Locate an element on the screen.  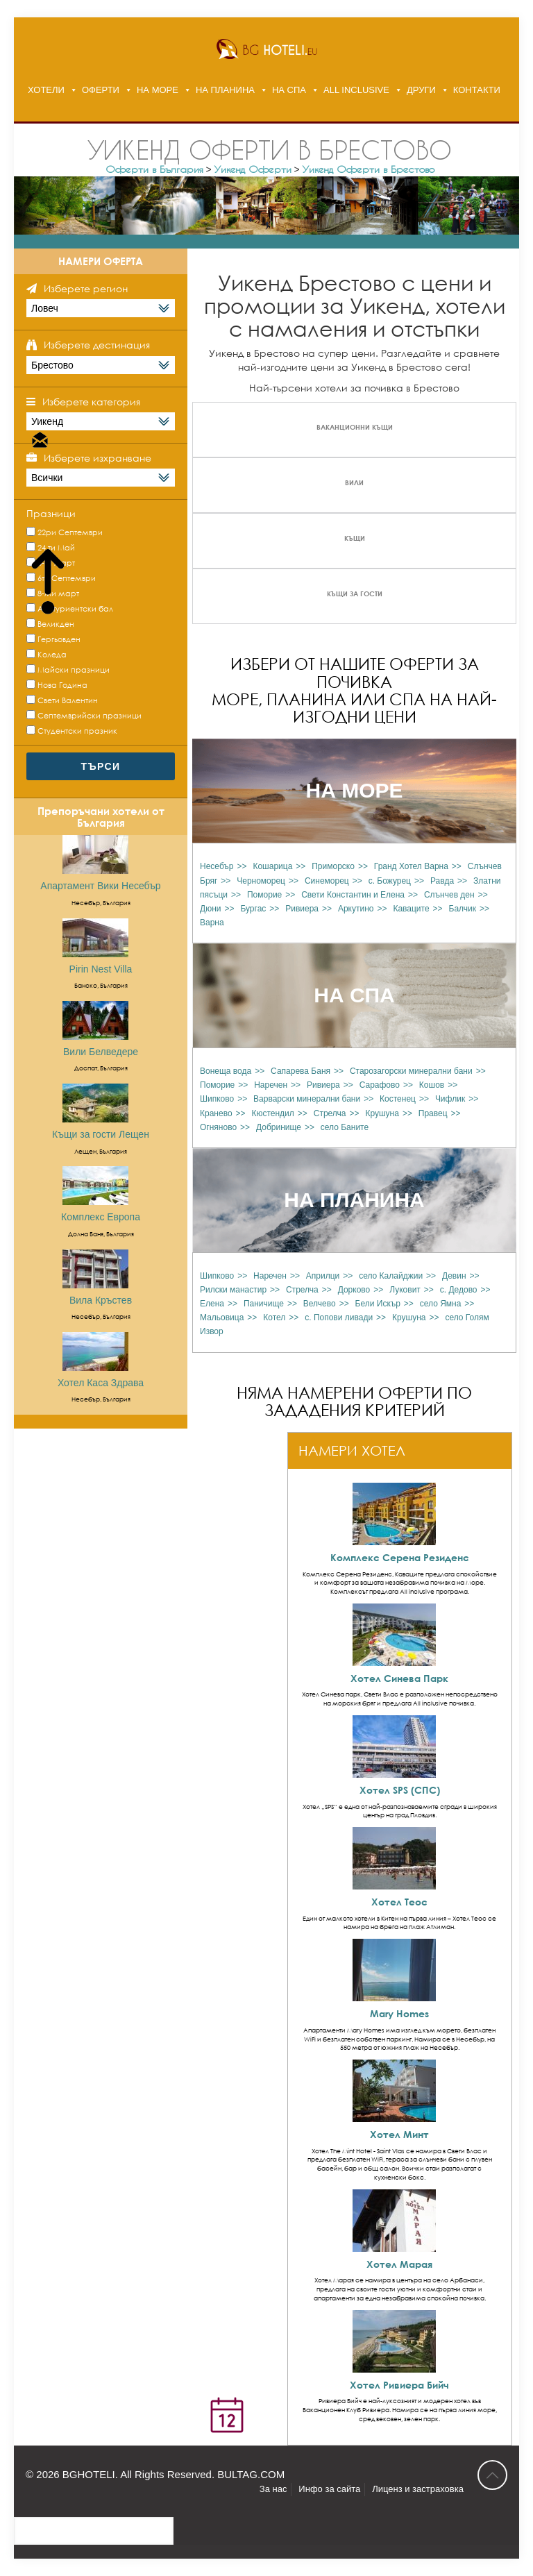
an opened or read email message is located at coordinates (40, 439).